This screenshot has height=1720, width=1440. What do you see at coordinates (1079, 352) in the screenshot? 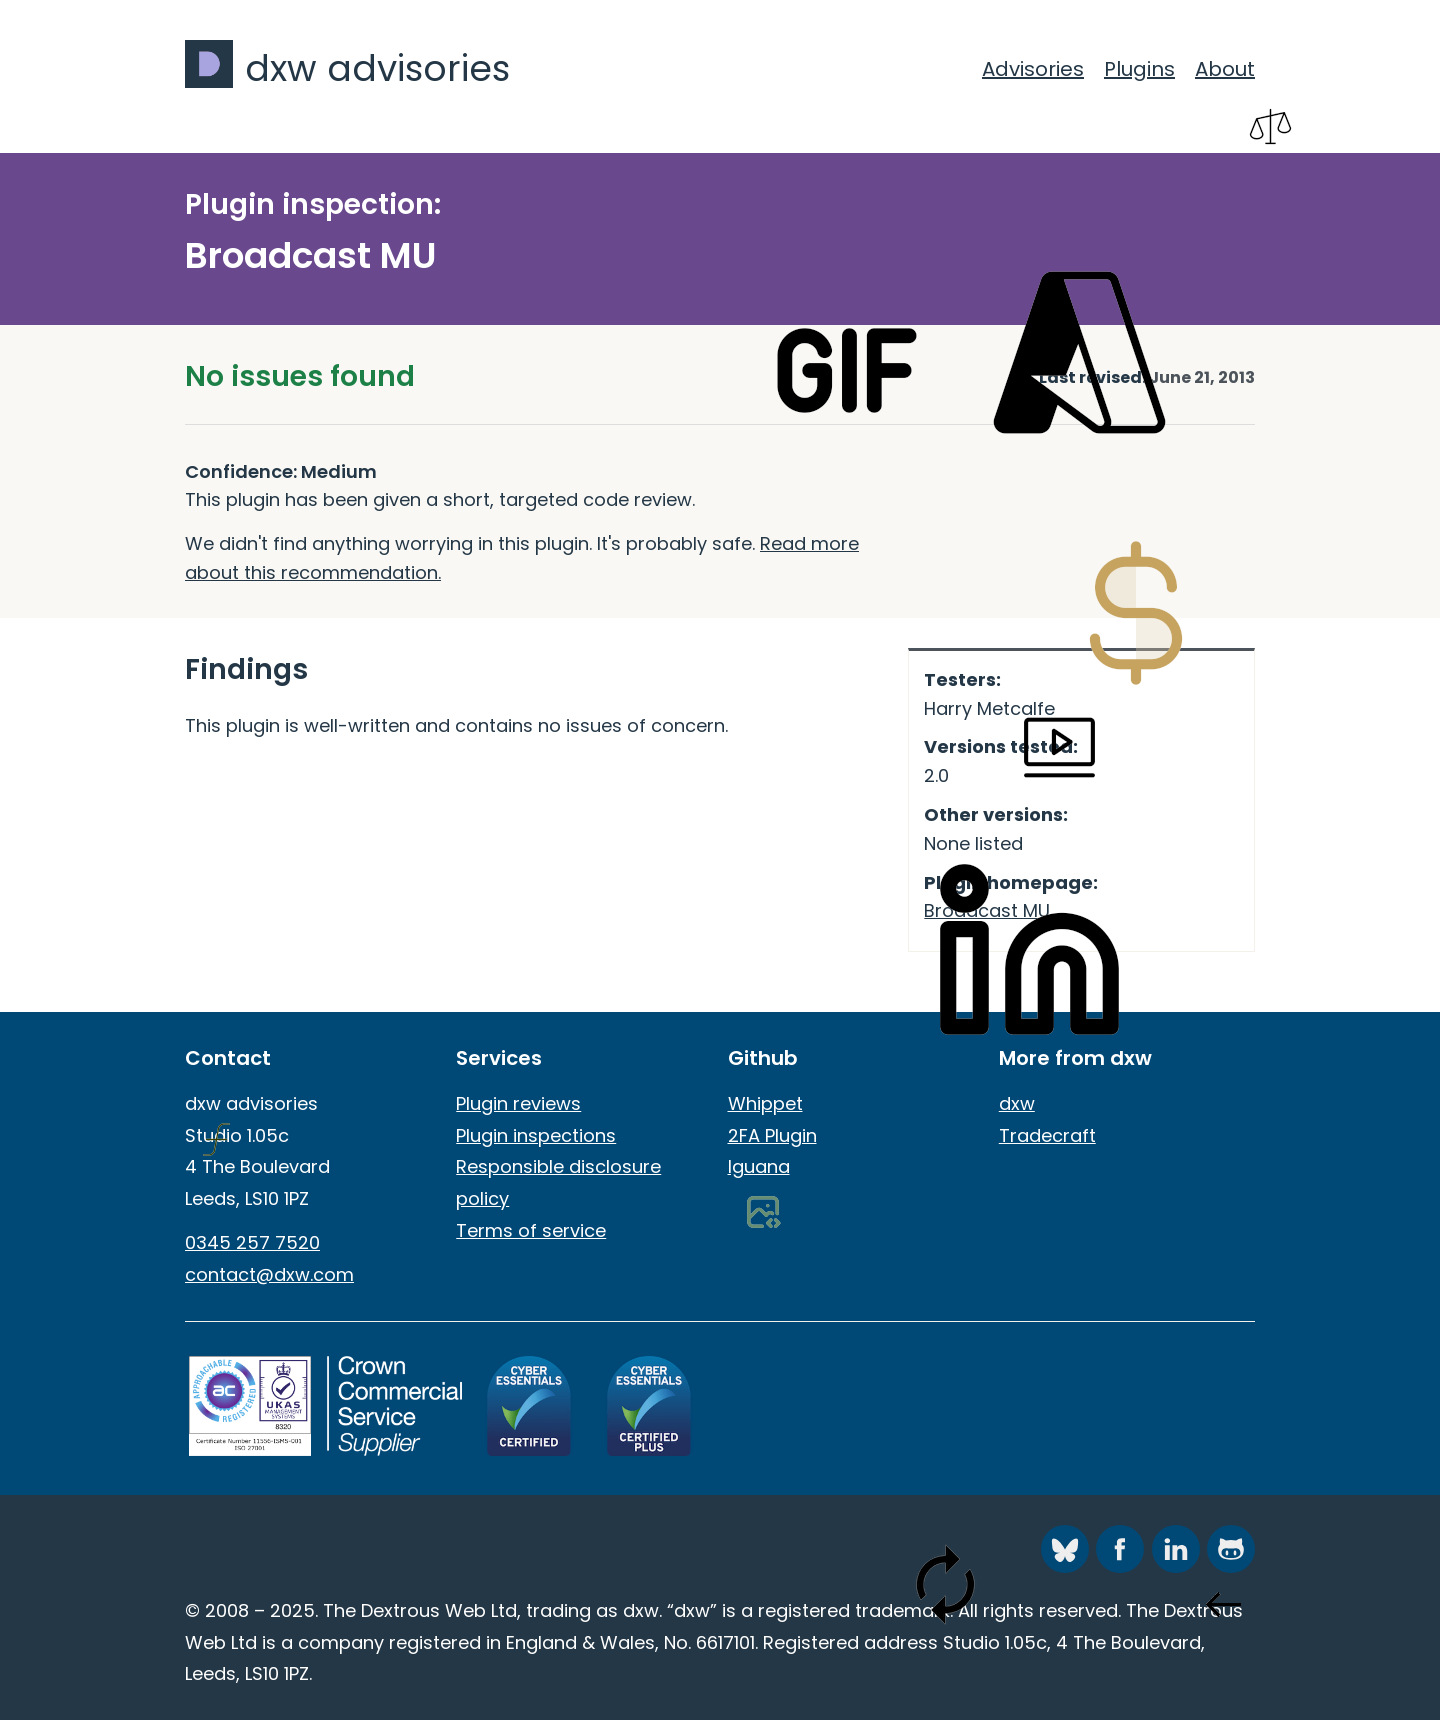
I see `connect to Microsoft Azure cloud services` at bounding box center [1079, 352].